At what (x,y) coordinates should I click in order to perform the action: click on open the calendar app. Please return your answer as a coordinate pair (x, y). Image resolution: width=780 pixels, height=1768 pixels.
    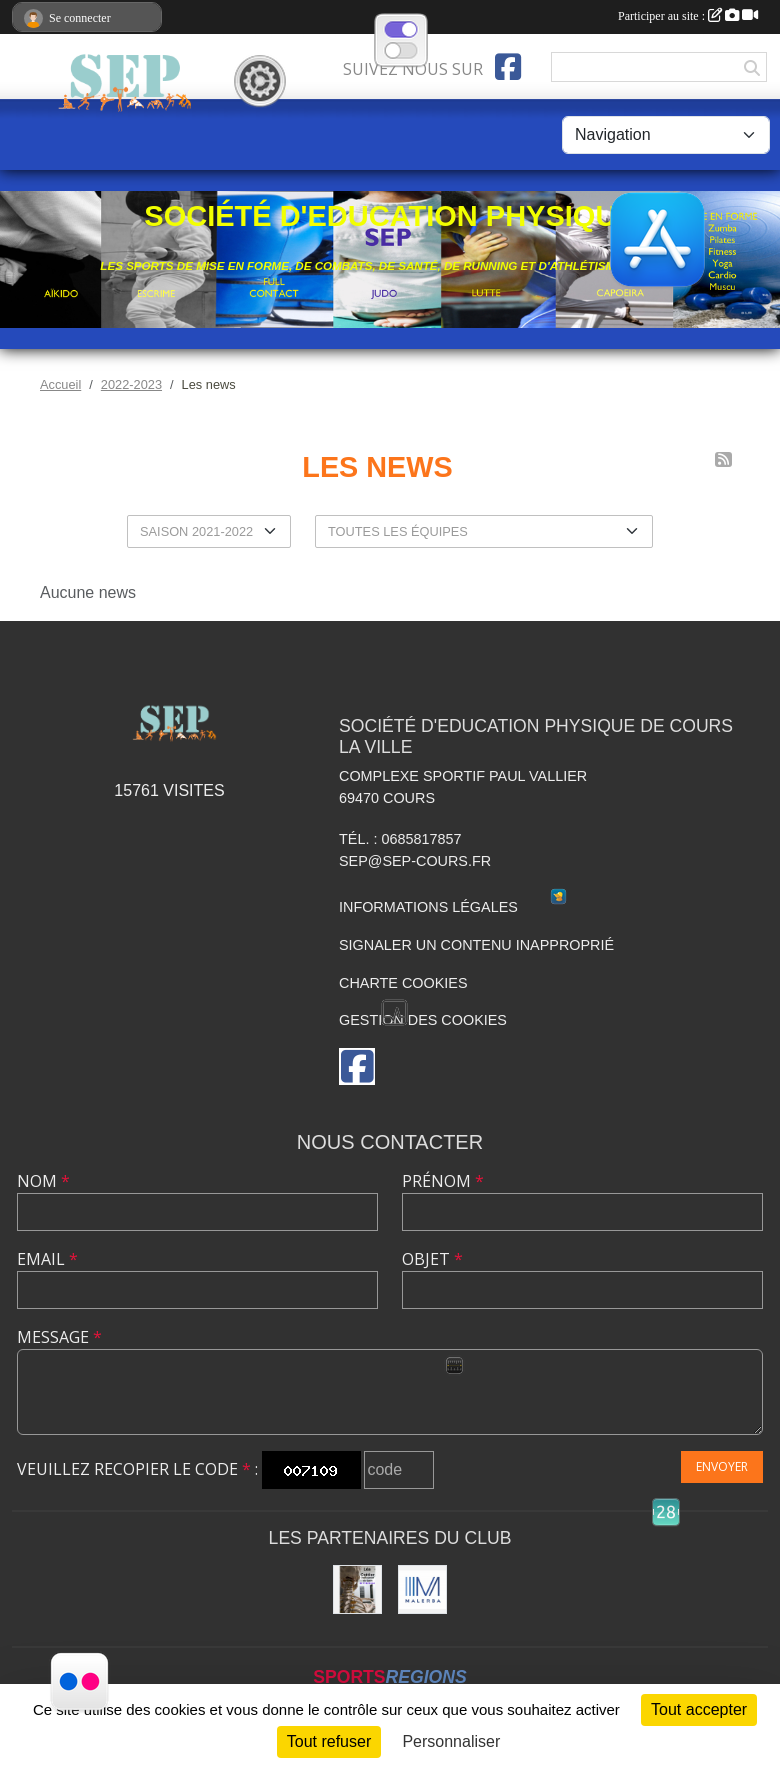
    Looking at the image, I should click on (666, 1512).